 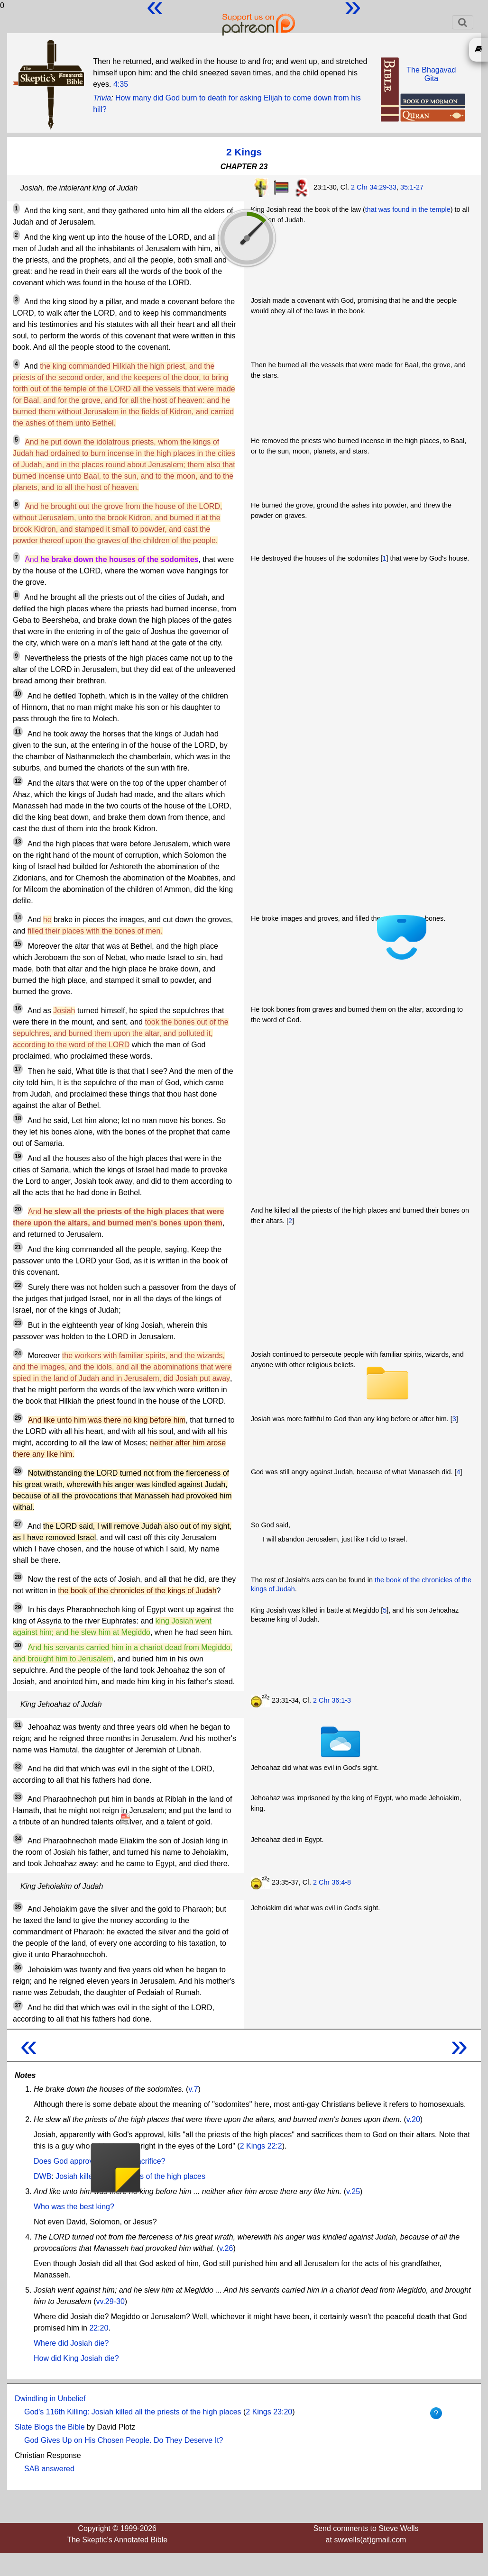 What do you see at coordinates (436, 2413) in the screenshot?
I see `access help or support information` at bounding box center [436, 2413].